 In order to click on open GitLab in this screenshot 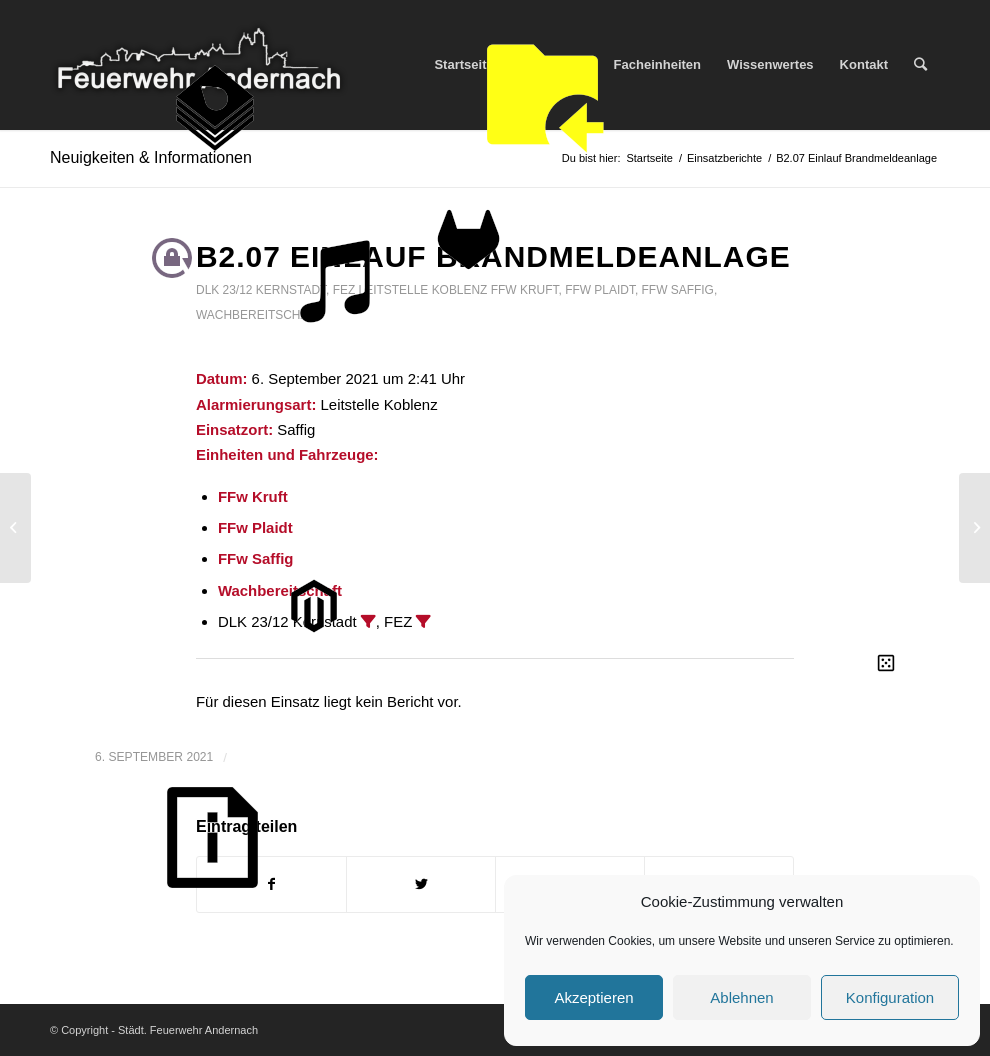, I will do `click(468, 239)`.